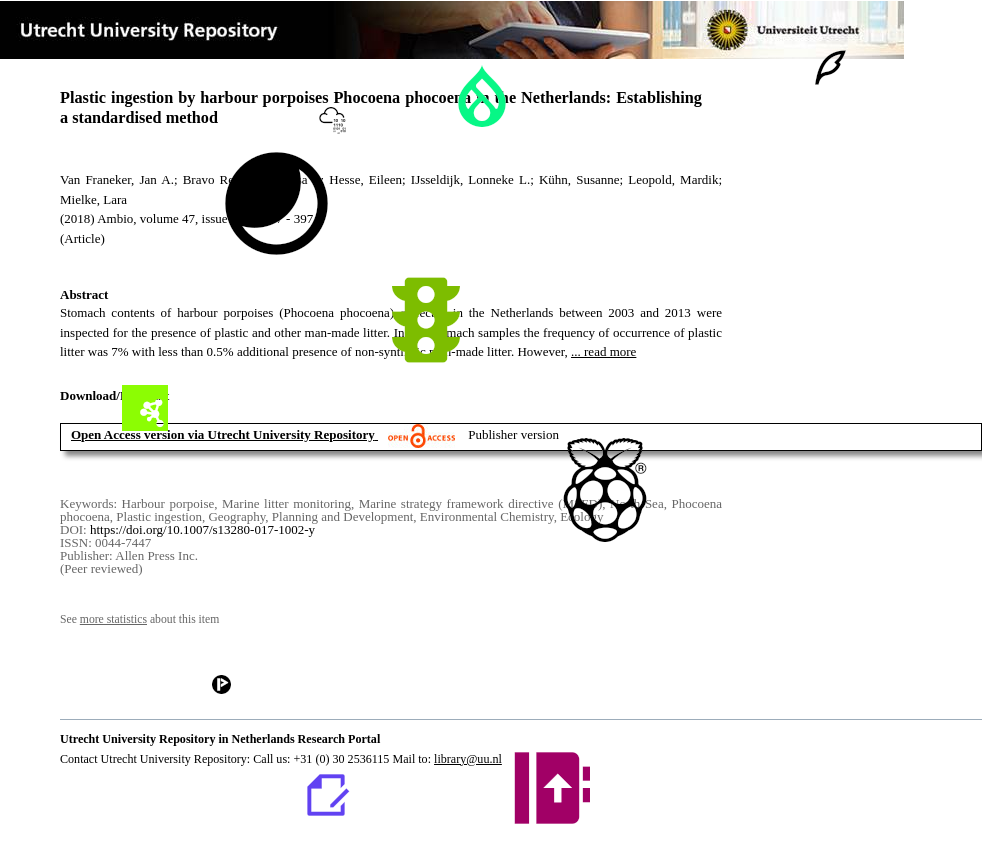 Image resolution: width=982 pixels, height=867 pixels. Describe the element at coordinates (482, 96) in the screenshot. I see `link to drupal CMS platform` at that location.